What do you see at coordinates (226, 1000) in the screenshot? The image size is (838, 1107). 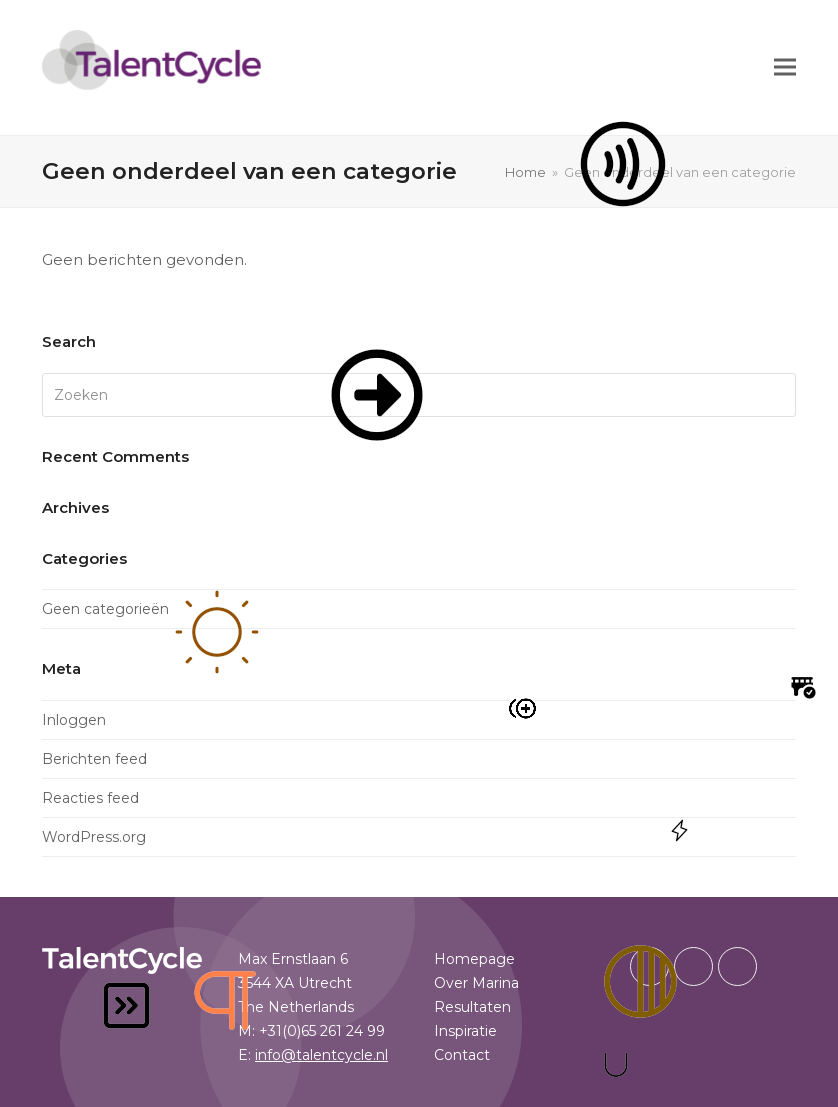 I see `format text as a paragraph` at bounding box center [226, 1000].